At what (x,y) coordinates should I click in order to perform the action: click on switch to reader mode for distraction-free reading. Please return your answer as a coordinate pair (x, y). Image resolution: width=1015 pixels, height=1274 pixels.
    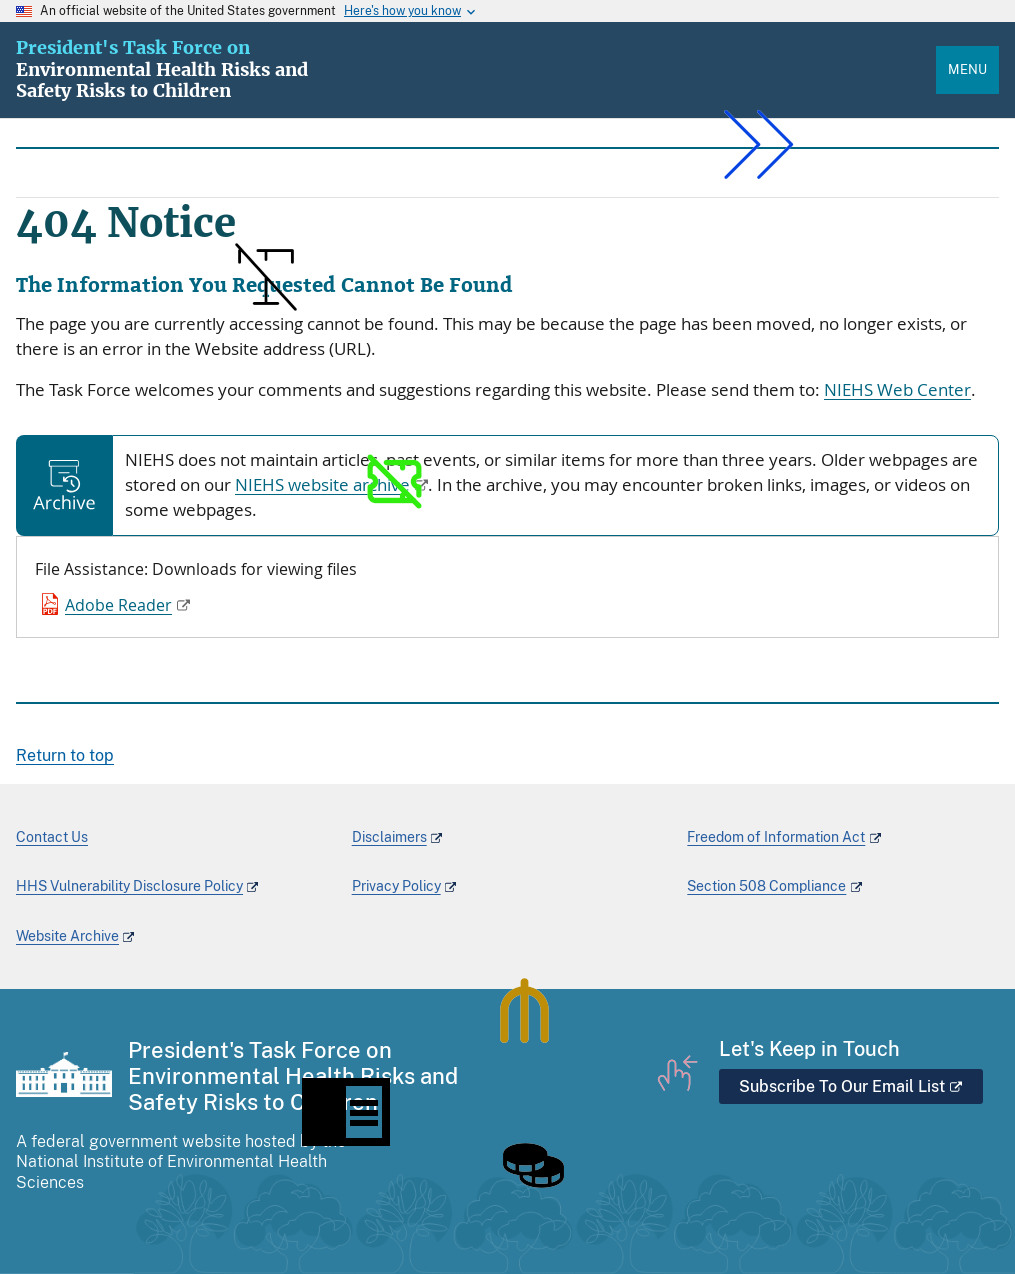
    Looking at the image, I should click on (346, 1110).